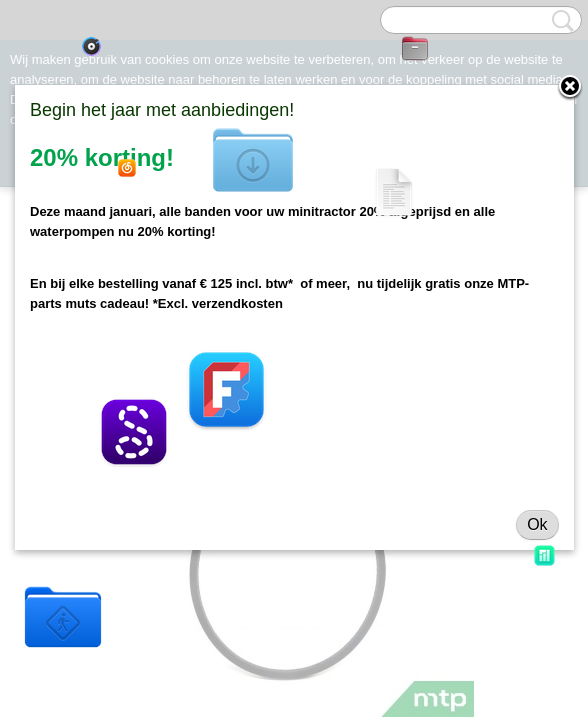  Describe the element at coordinates (394, 193) in the screenshot. I see `a text document file preview` at that location.